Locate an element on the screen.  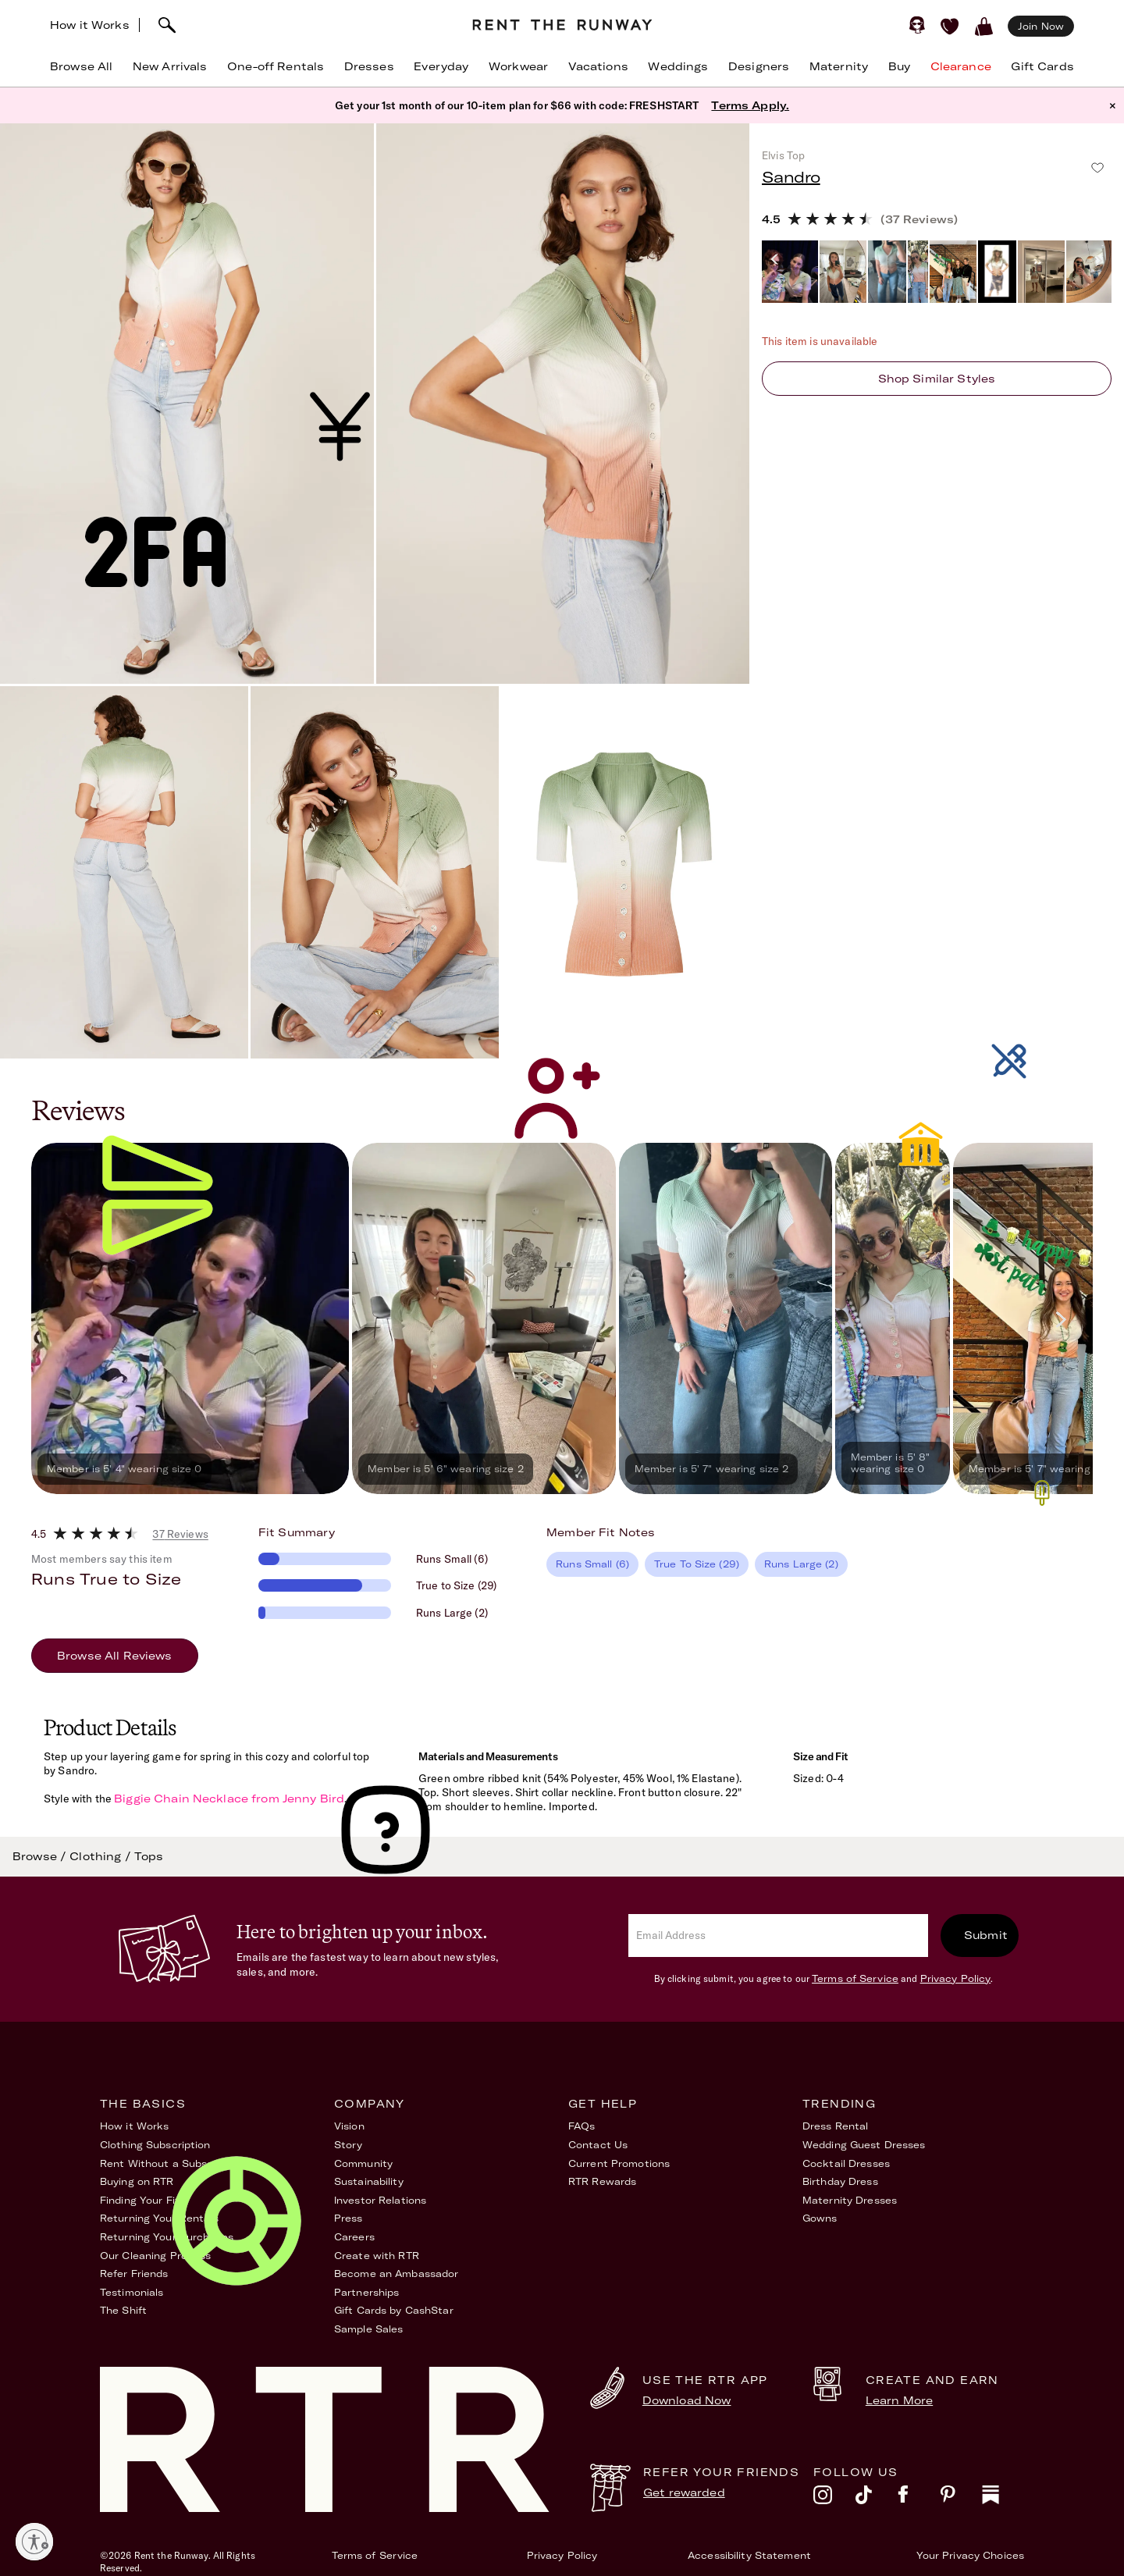
access library or archives is located at coordinates (920, 1144).